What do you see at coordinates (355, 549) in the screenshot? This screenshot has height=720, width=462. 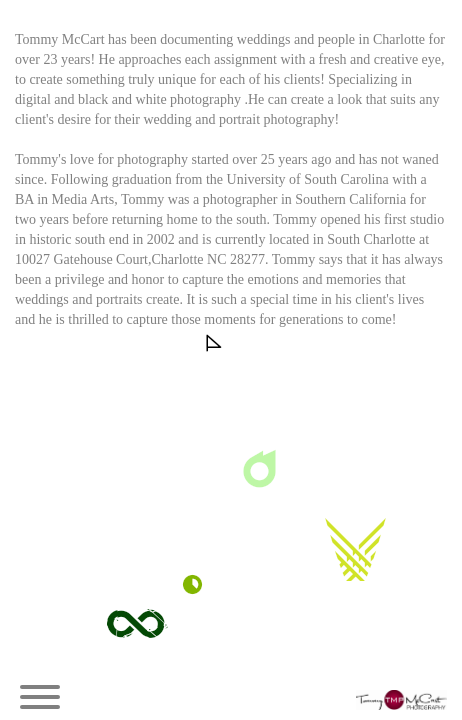 I see `the game awards official logo` at bounding box center [355, 549].